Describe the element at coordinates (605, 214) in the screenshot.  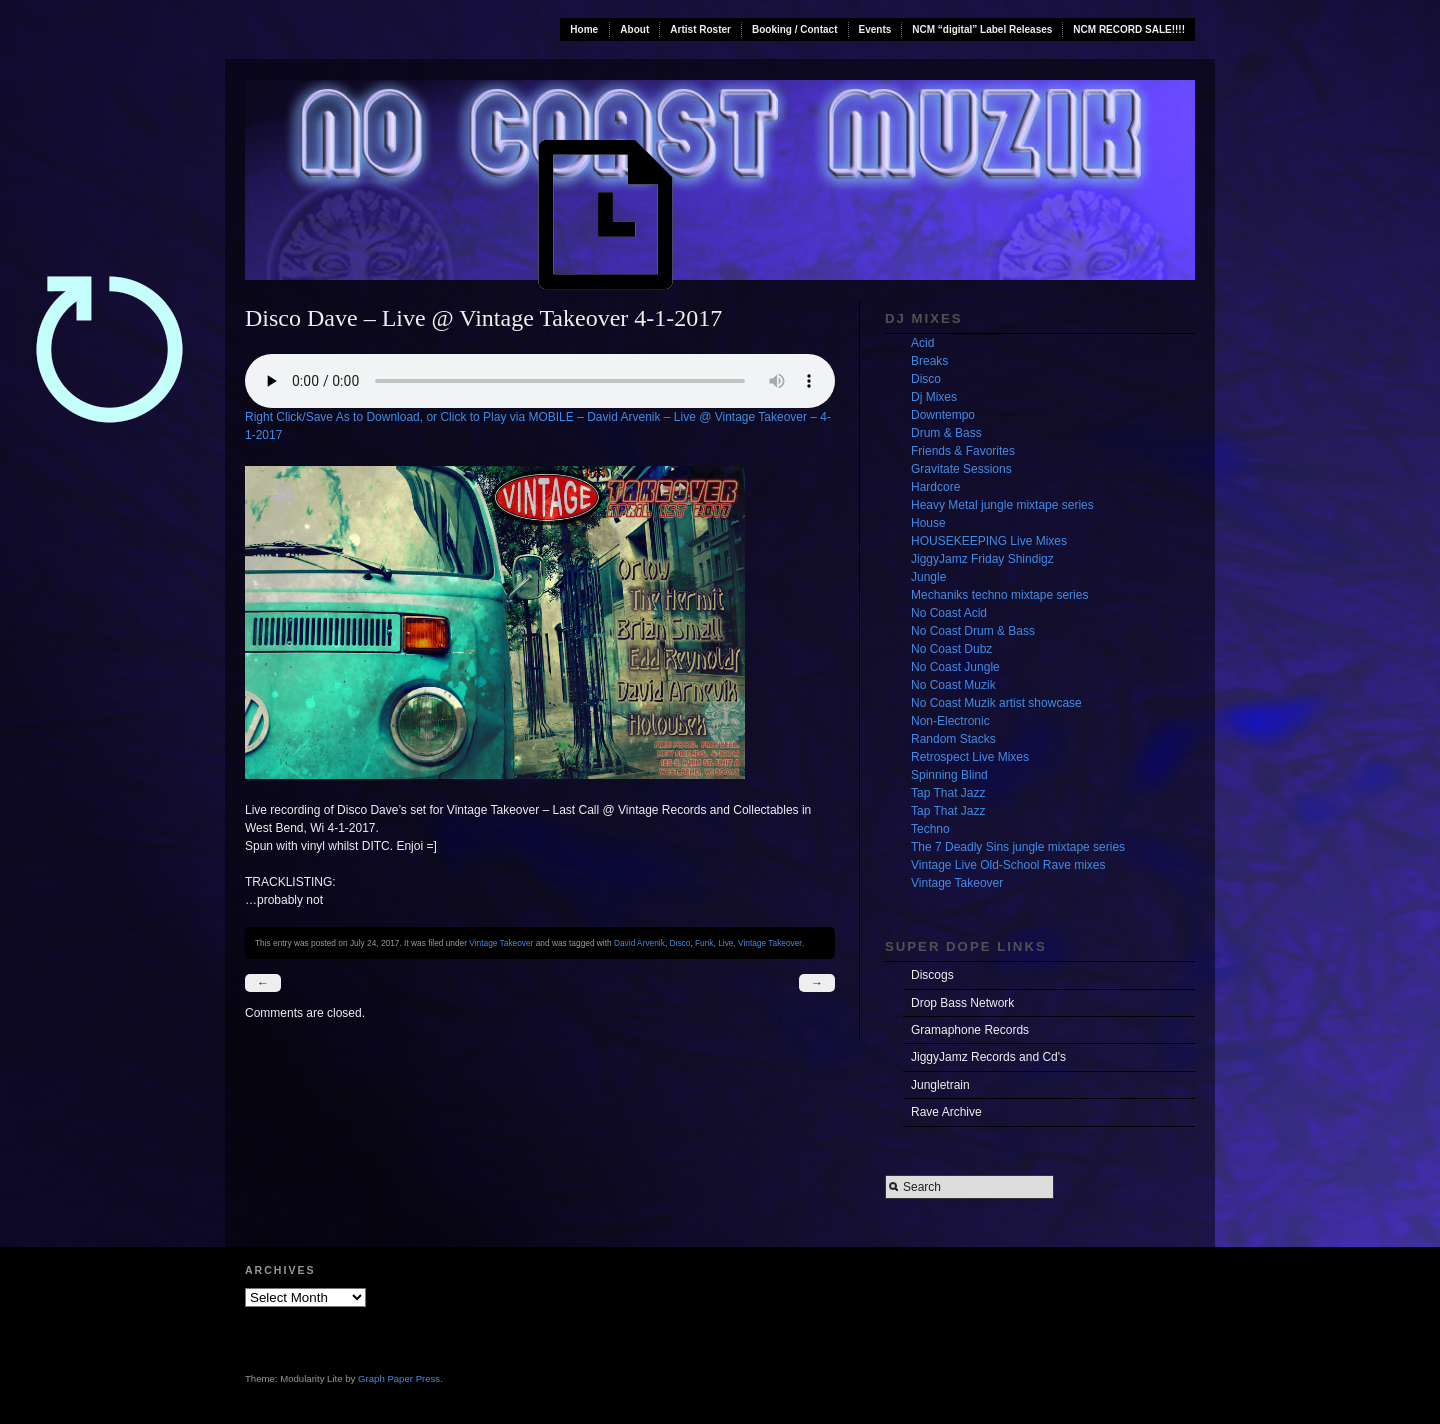
I see `view file version history` at that location.